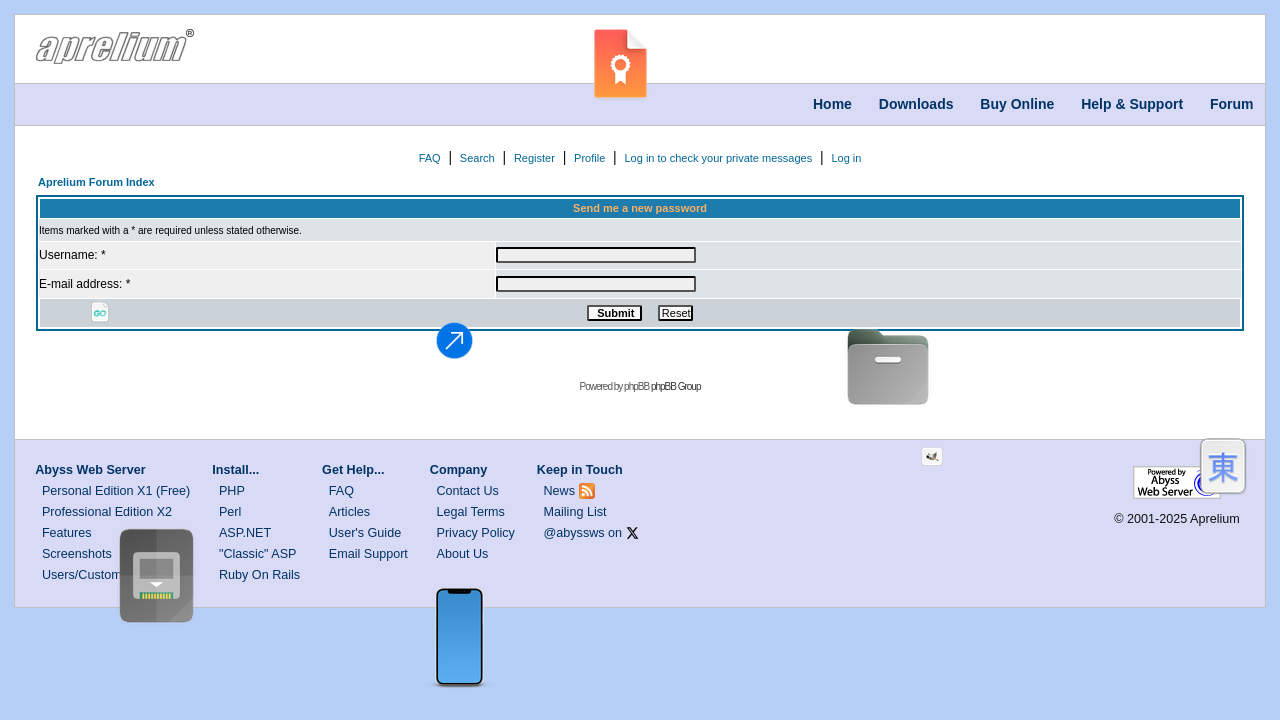 The height and width of the screenshot is (720, 1280). Describe the element at coordinates (1223, 466) in the screenshot. I see `launch the GNOME Mahjongg game` at that location.